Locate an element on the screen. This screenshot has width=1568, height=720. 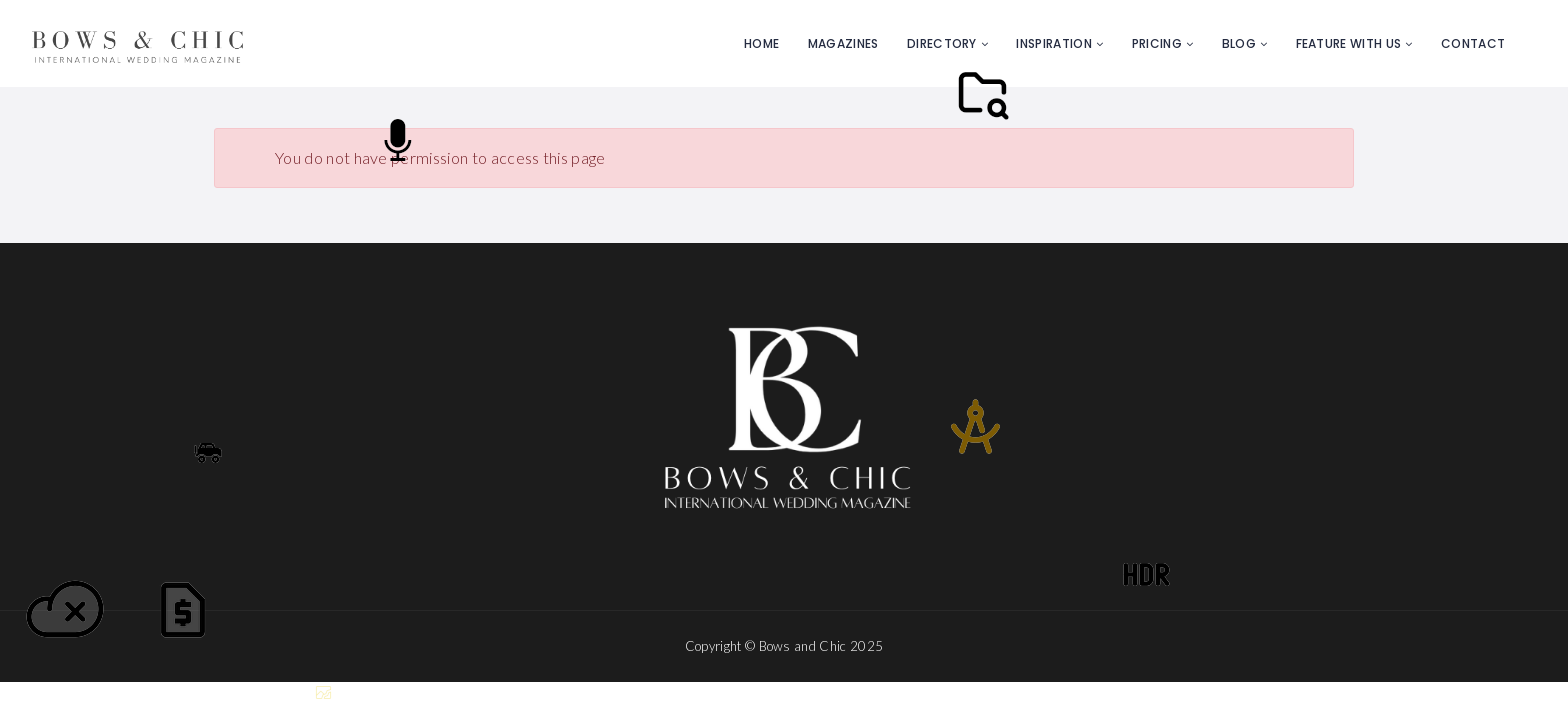
view invoice or billing document is located at coordinates (183, 610).